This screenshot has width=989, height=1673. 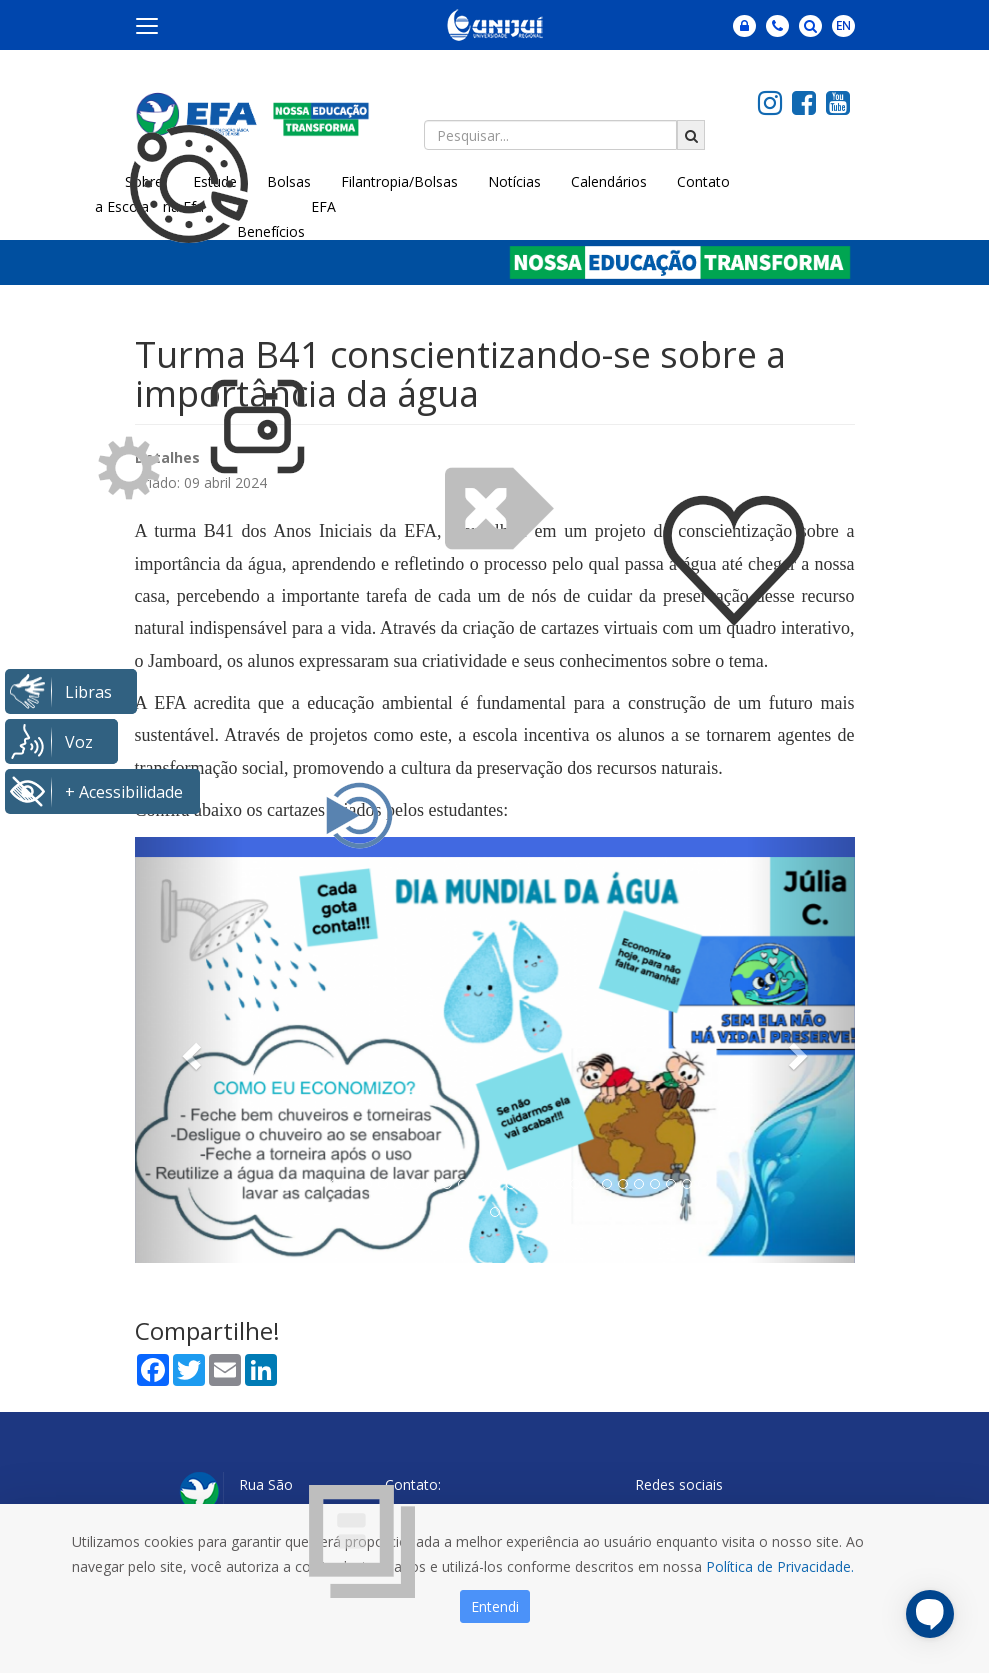 What do you see at coordinates (359, 815) in the screenshot?
I see `launch mate desktop environment` at bounding box center [359, 815].